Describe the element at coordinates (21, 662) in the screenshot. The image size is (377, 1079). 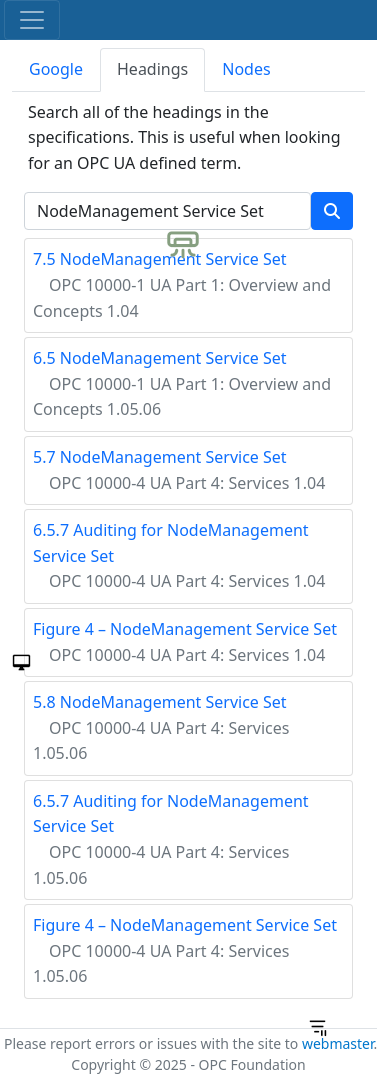
I see `switch to desktop view` at that location.